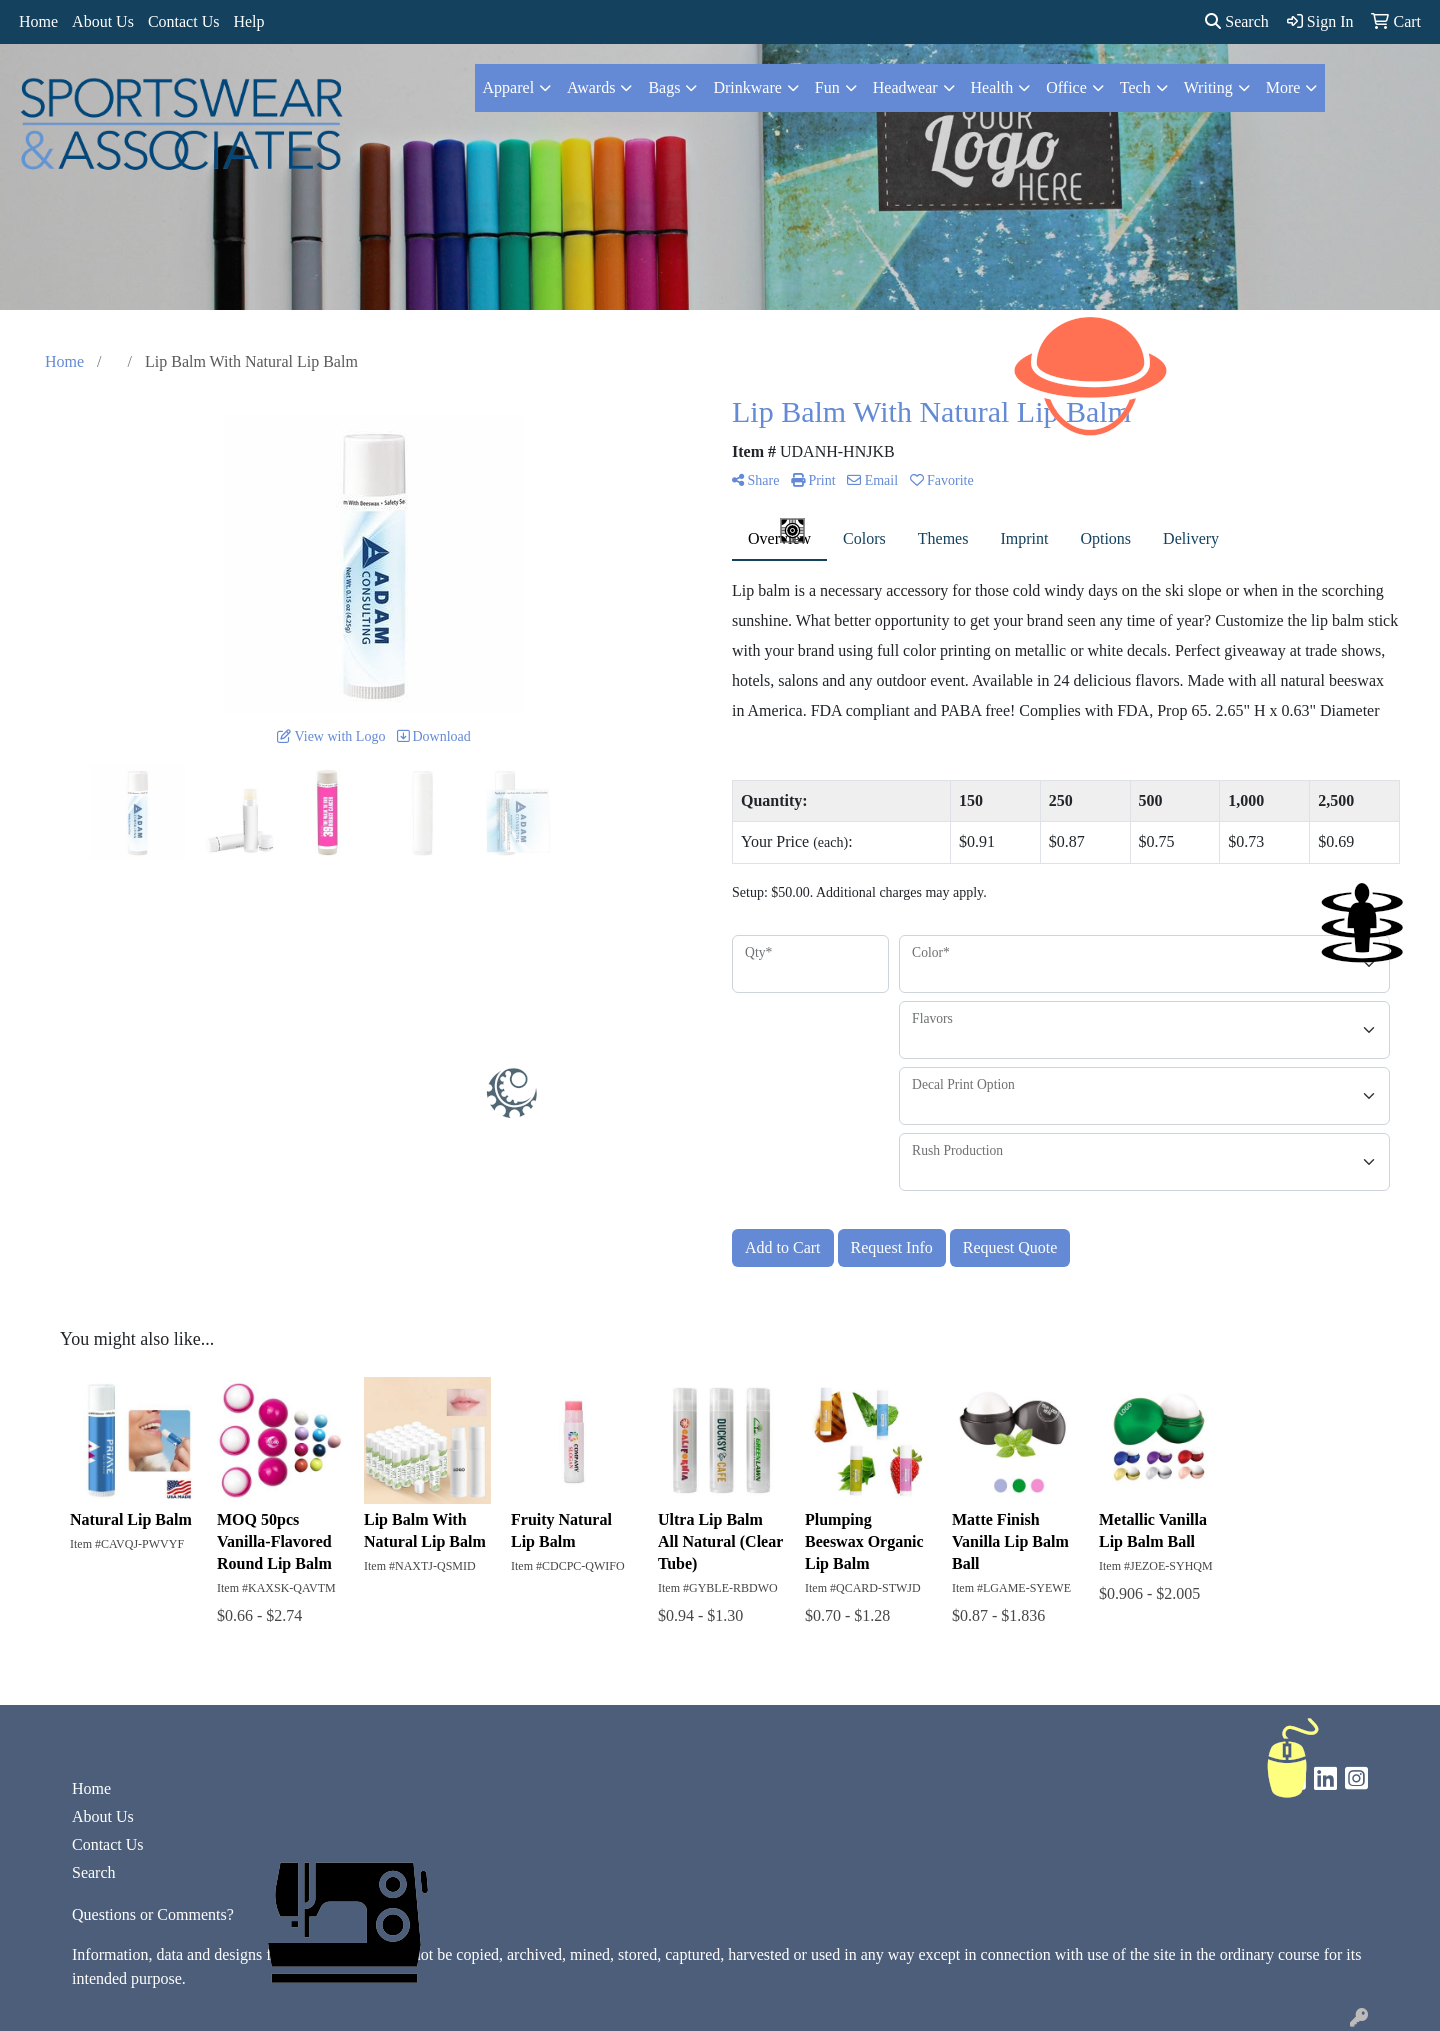  I want to click on access sewing or crafting tools, so click(348, 1910).